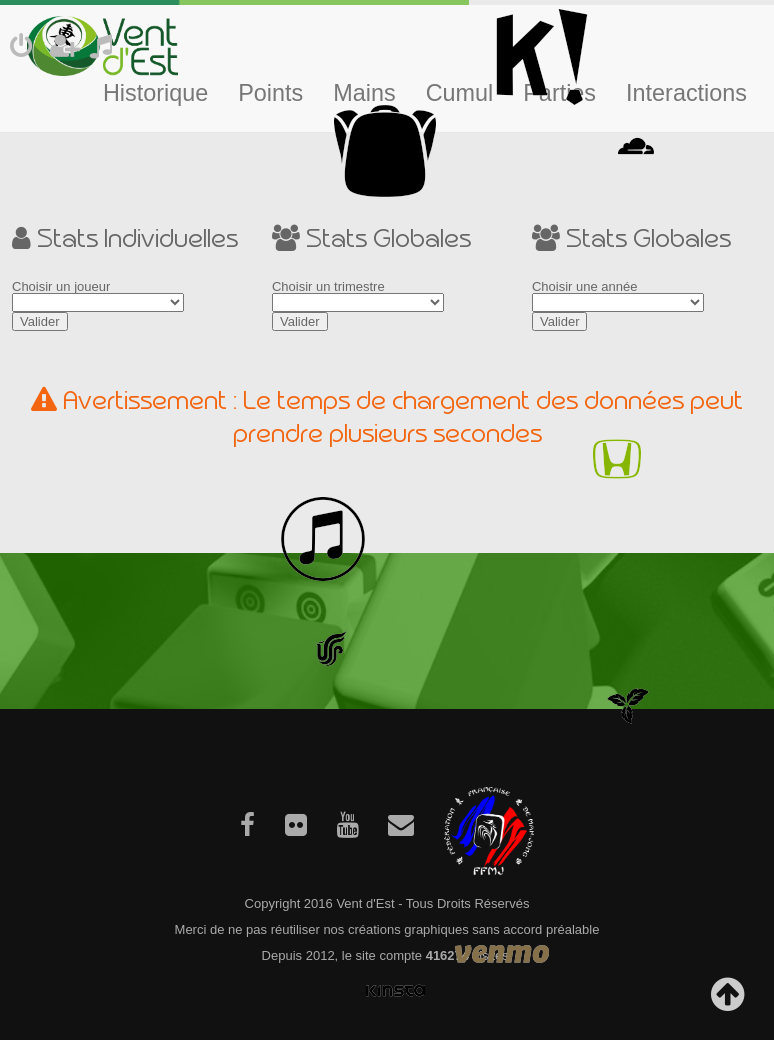 The image size is (774, 1040). Describe the element at coordinates (395, 990) in the screenshot. I see `Kinsta web hosting service logo` at that location.